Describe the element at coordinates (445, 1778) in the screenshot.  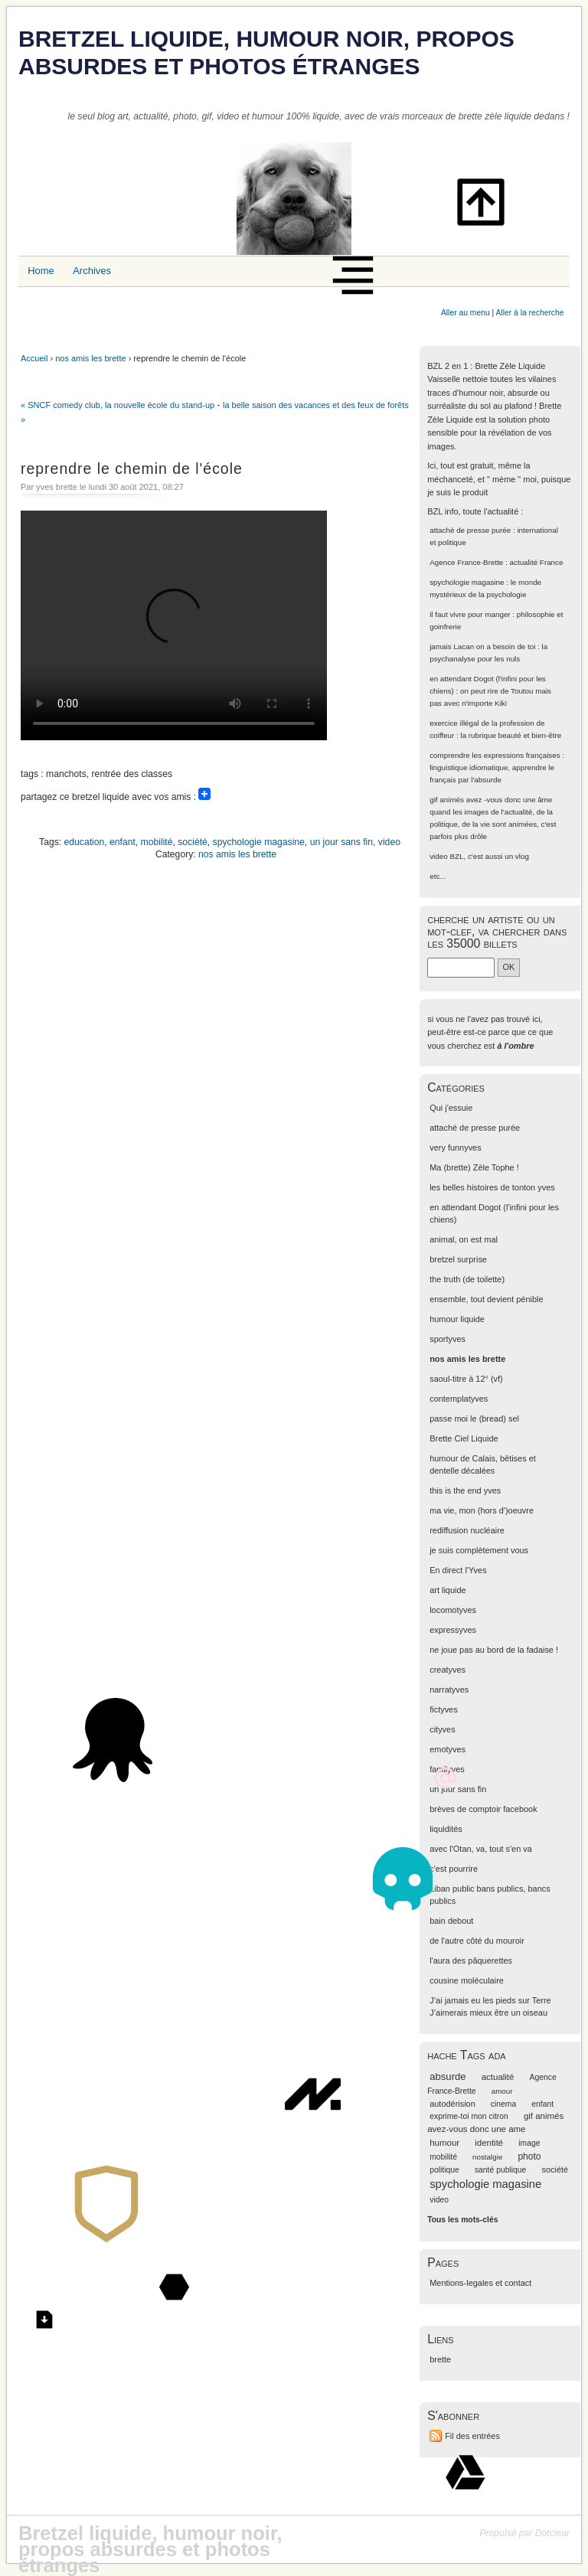
I see `compose a new email` at that location.